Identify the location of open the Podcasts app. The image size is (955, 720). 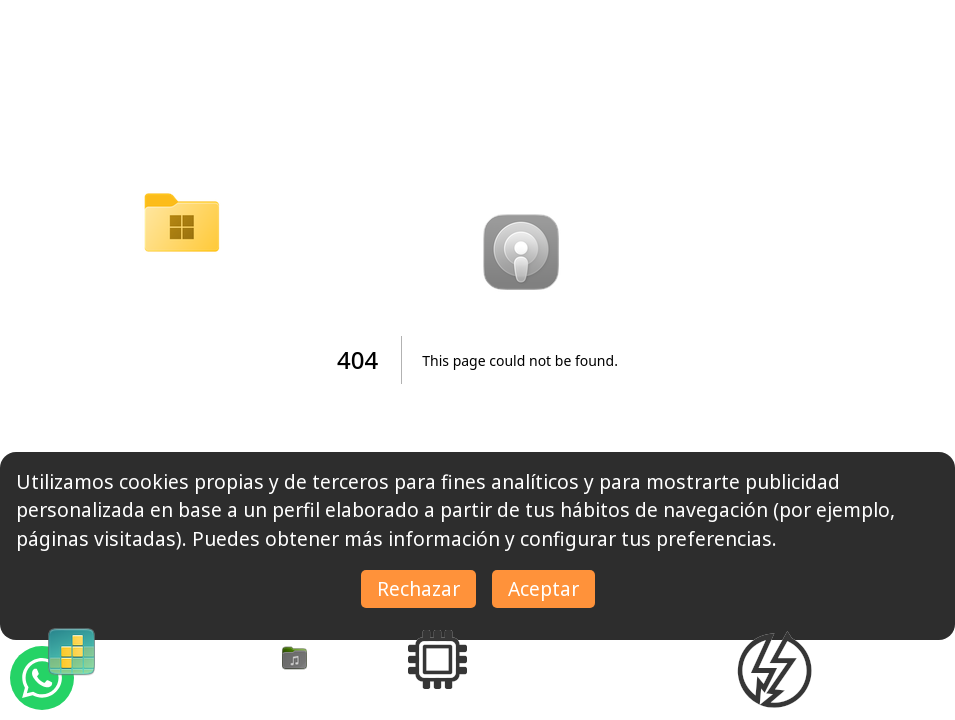
(521, 252).